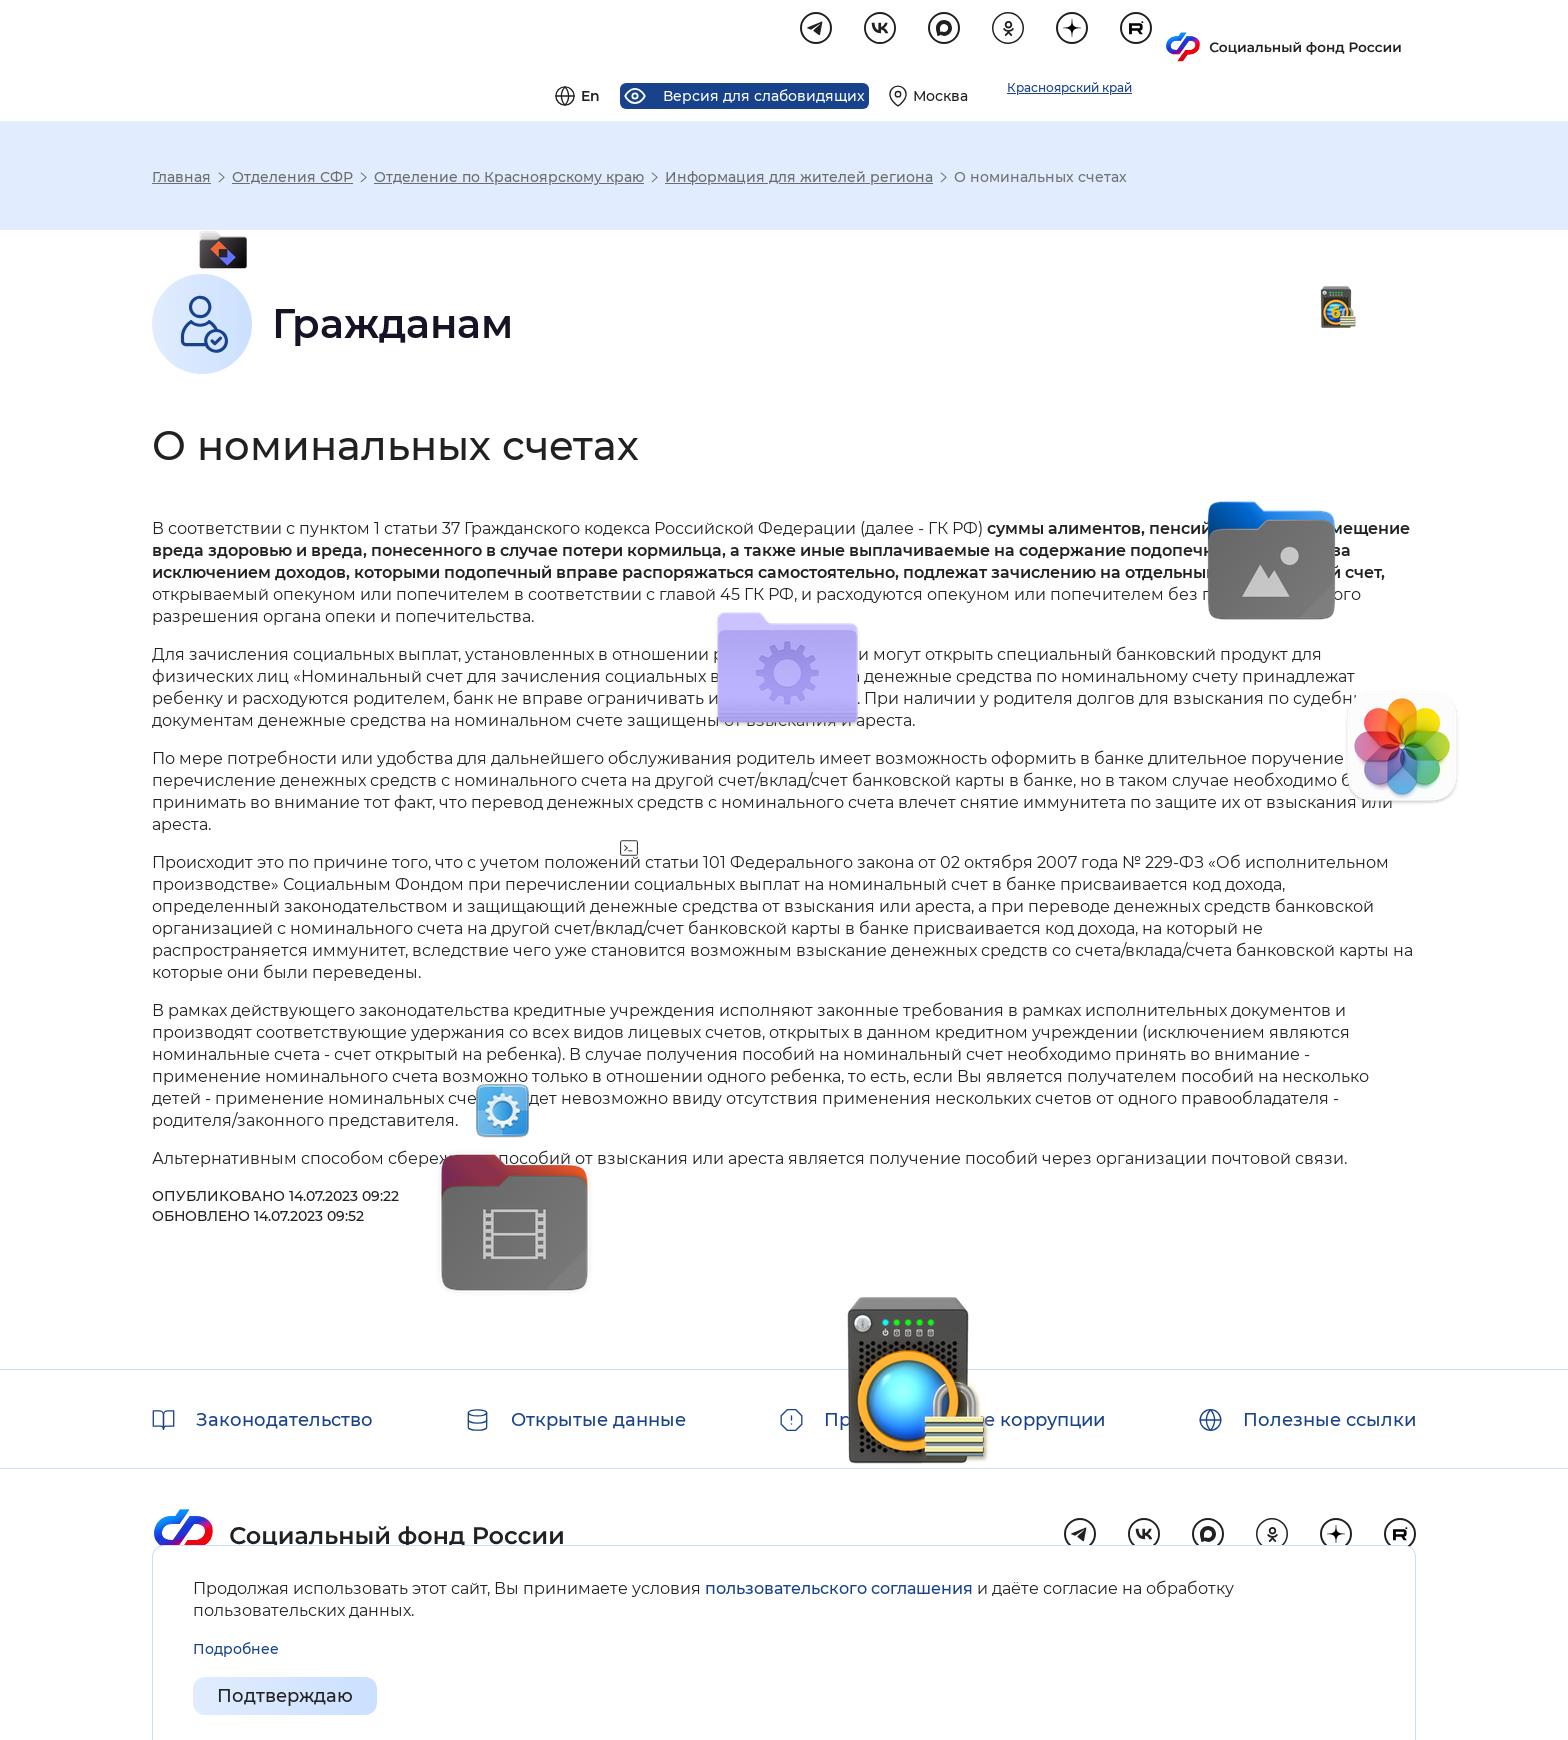 The width and height of the screenshot is (1568, 1740). What do you see at coordinates (629, 848) in the screenshot?
I see `open terminal or command line interface` at bounding box center [629, 848].